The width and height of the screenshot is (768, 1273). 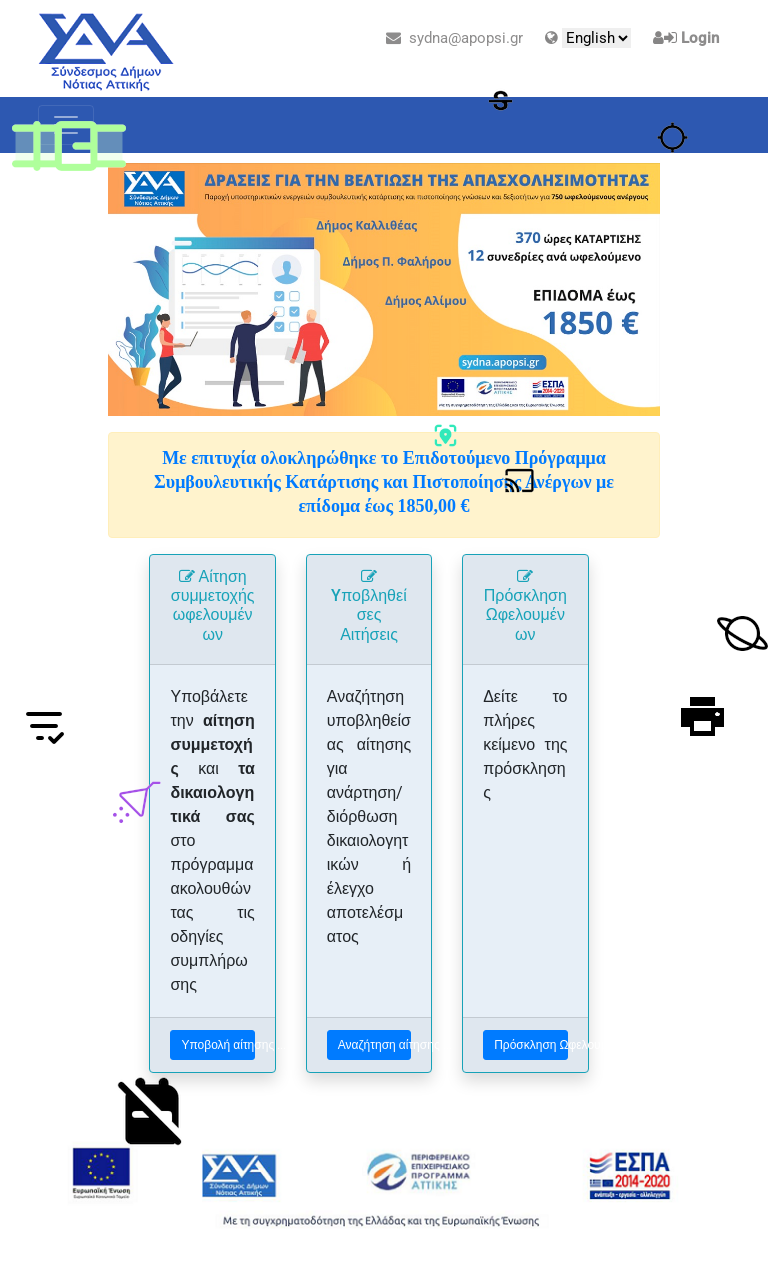 What do you see at coordinates (44, 726) in the screenshot?
I see `filter applied successfully` at bounding box center [44, 726].